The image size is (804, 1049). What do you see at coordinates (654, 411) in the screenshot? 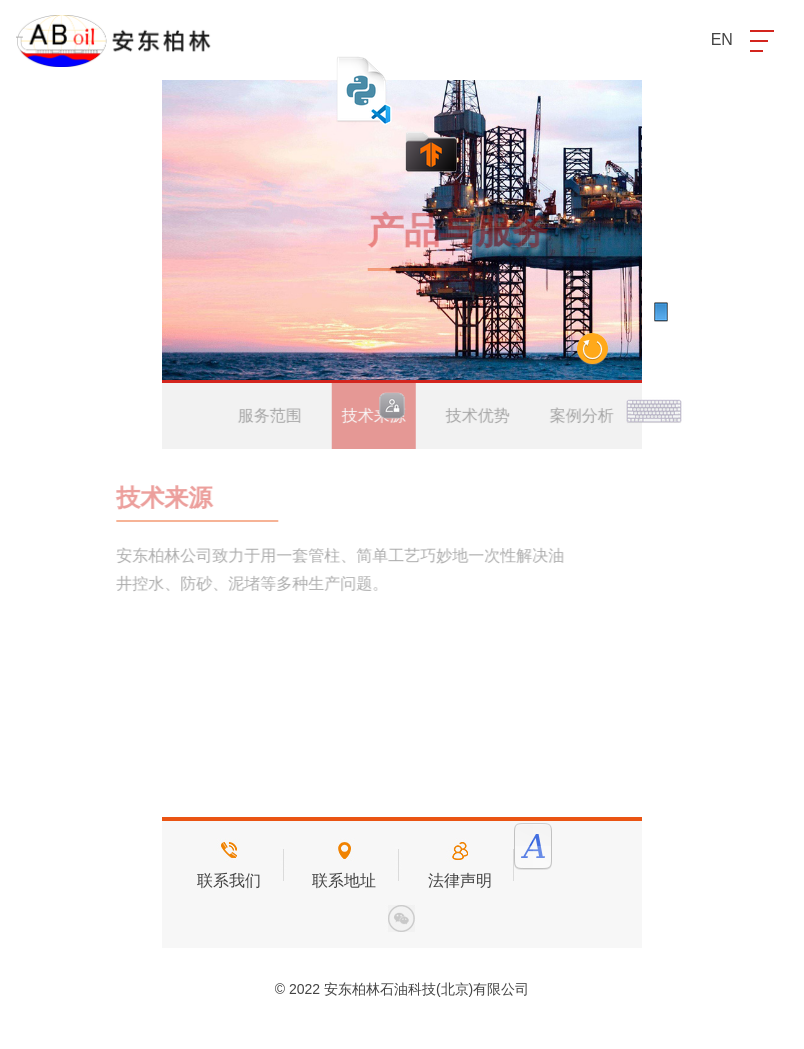
I see `connect a bluetooth keyboard` at bounding box center [654, 411].